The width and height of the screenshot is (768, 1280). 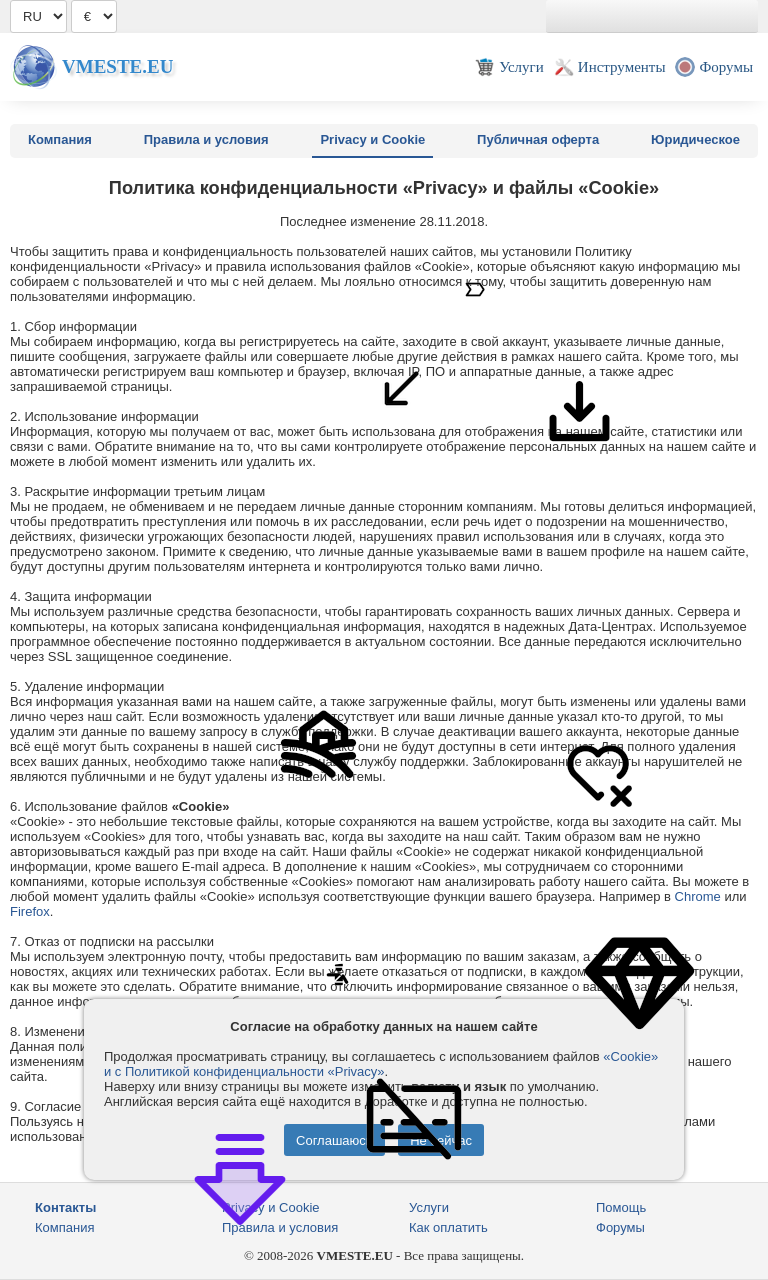 I want to click on military or security personnel directing traffic, so click(x=337, y=974).